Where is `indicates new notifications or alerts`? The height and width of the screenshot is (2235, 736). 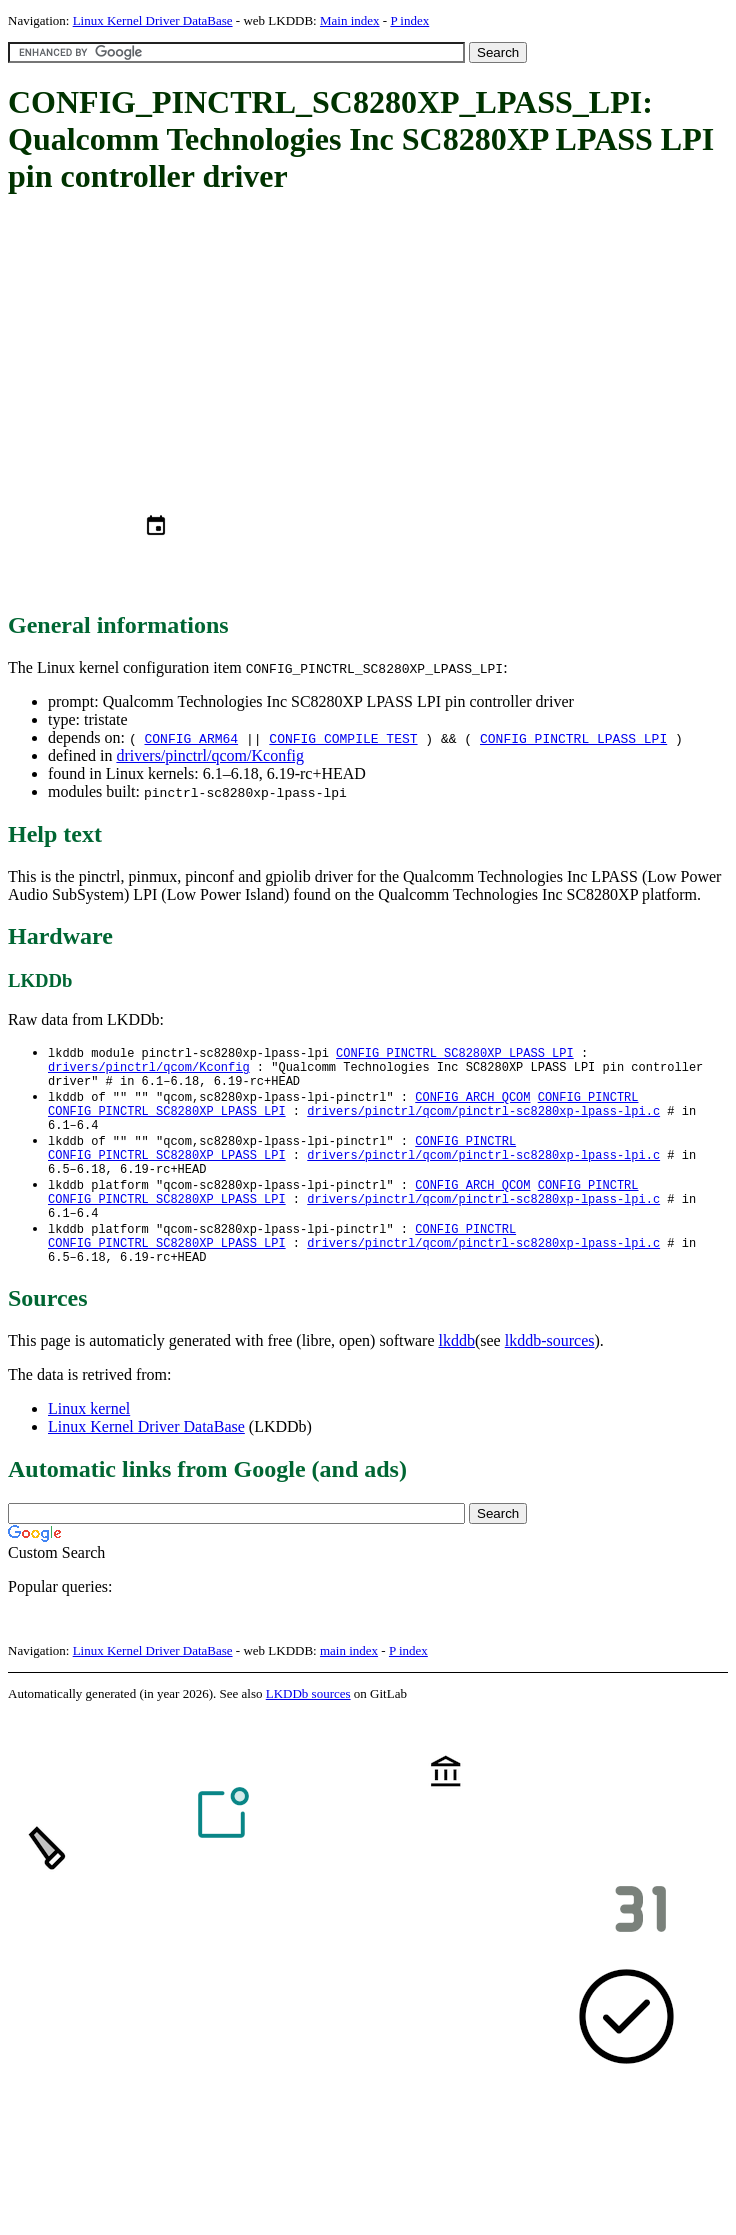 indicates new notifications or alerts is located at coordinates (222, 1813).